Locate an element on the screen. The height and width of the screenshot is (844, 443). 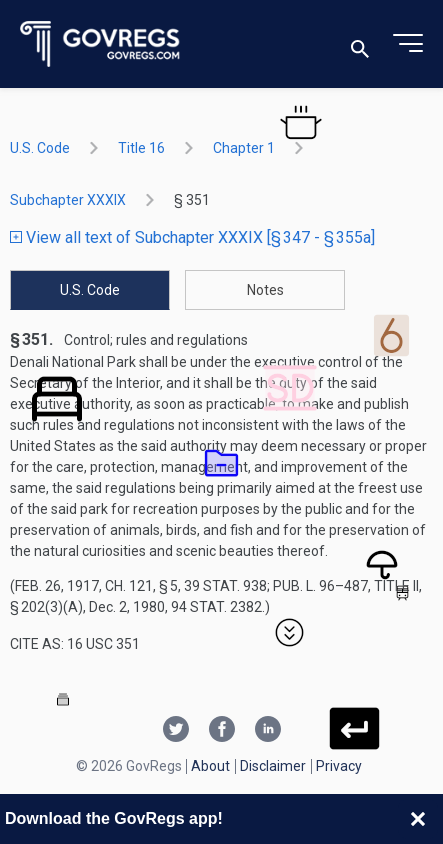
select single bed accommodation is located at coordinates (57, 399).